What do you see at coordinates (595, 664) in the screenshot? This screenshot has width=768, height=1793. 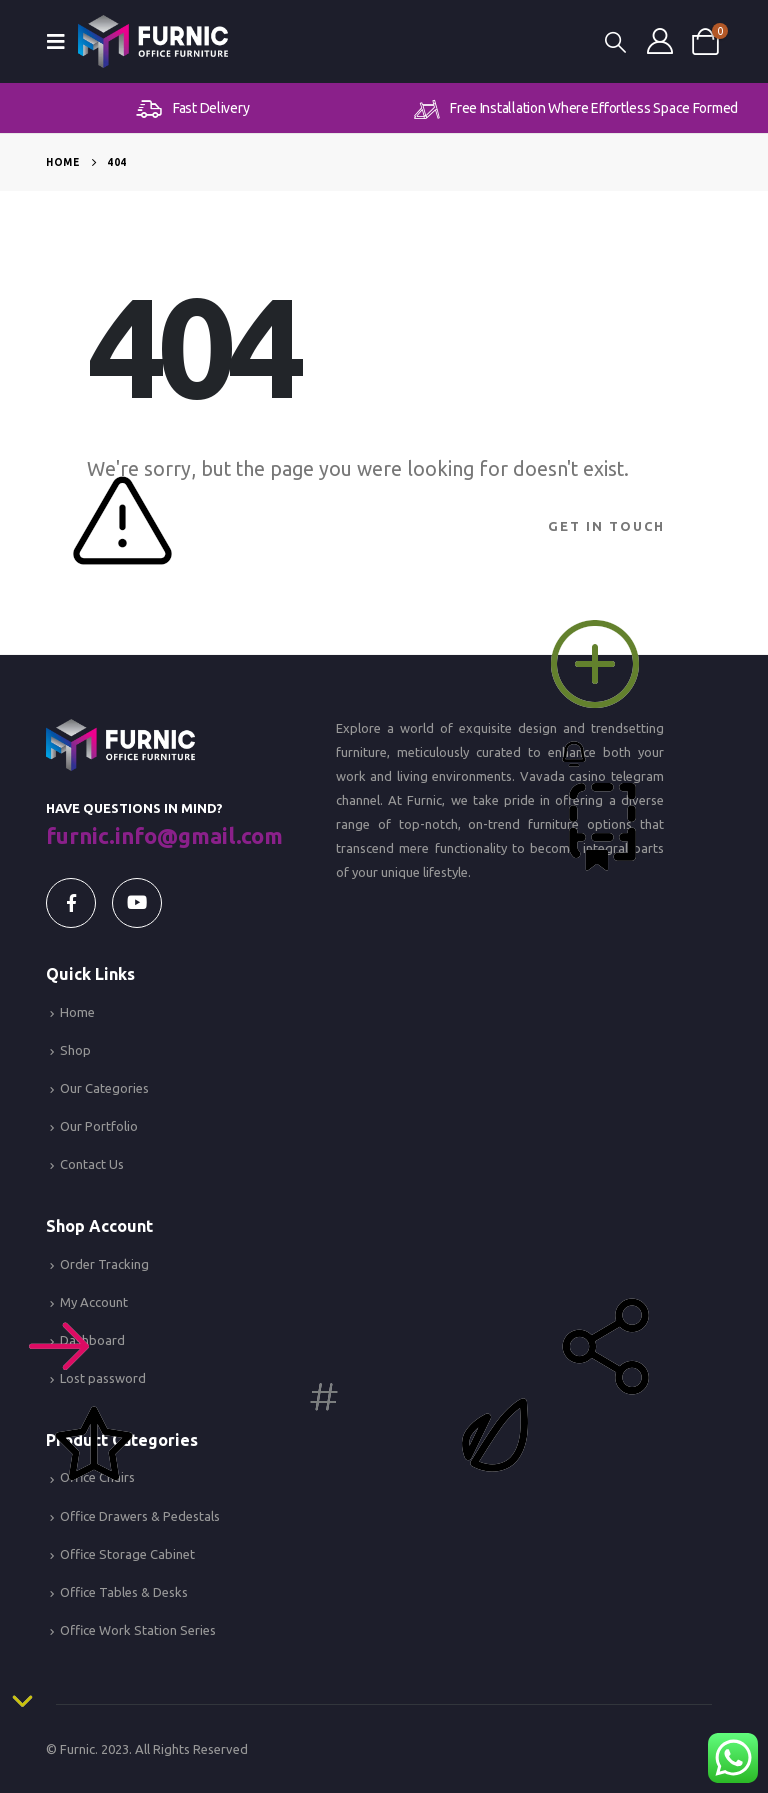 I see `add a new item` at bounding box center [595, 664].